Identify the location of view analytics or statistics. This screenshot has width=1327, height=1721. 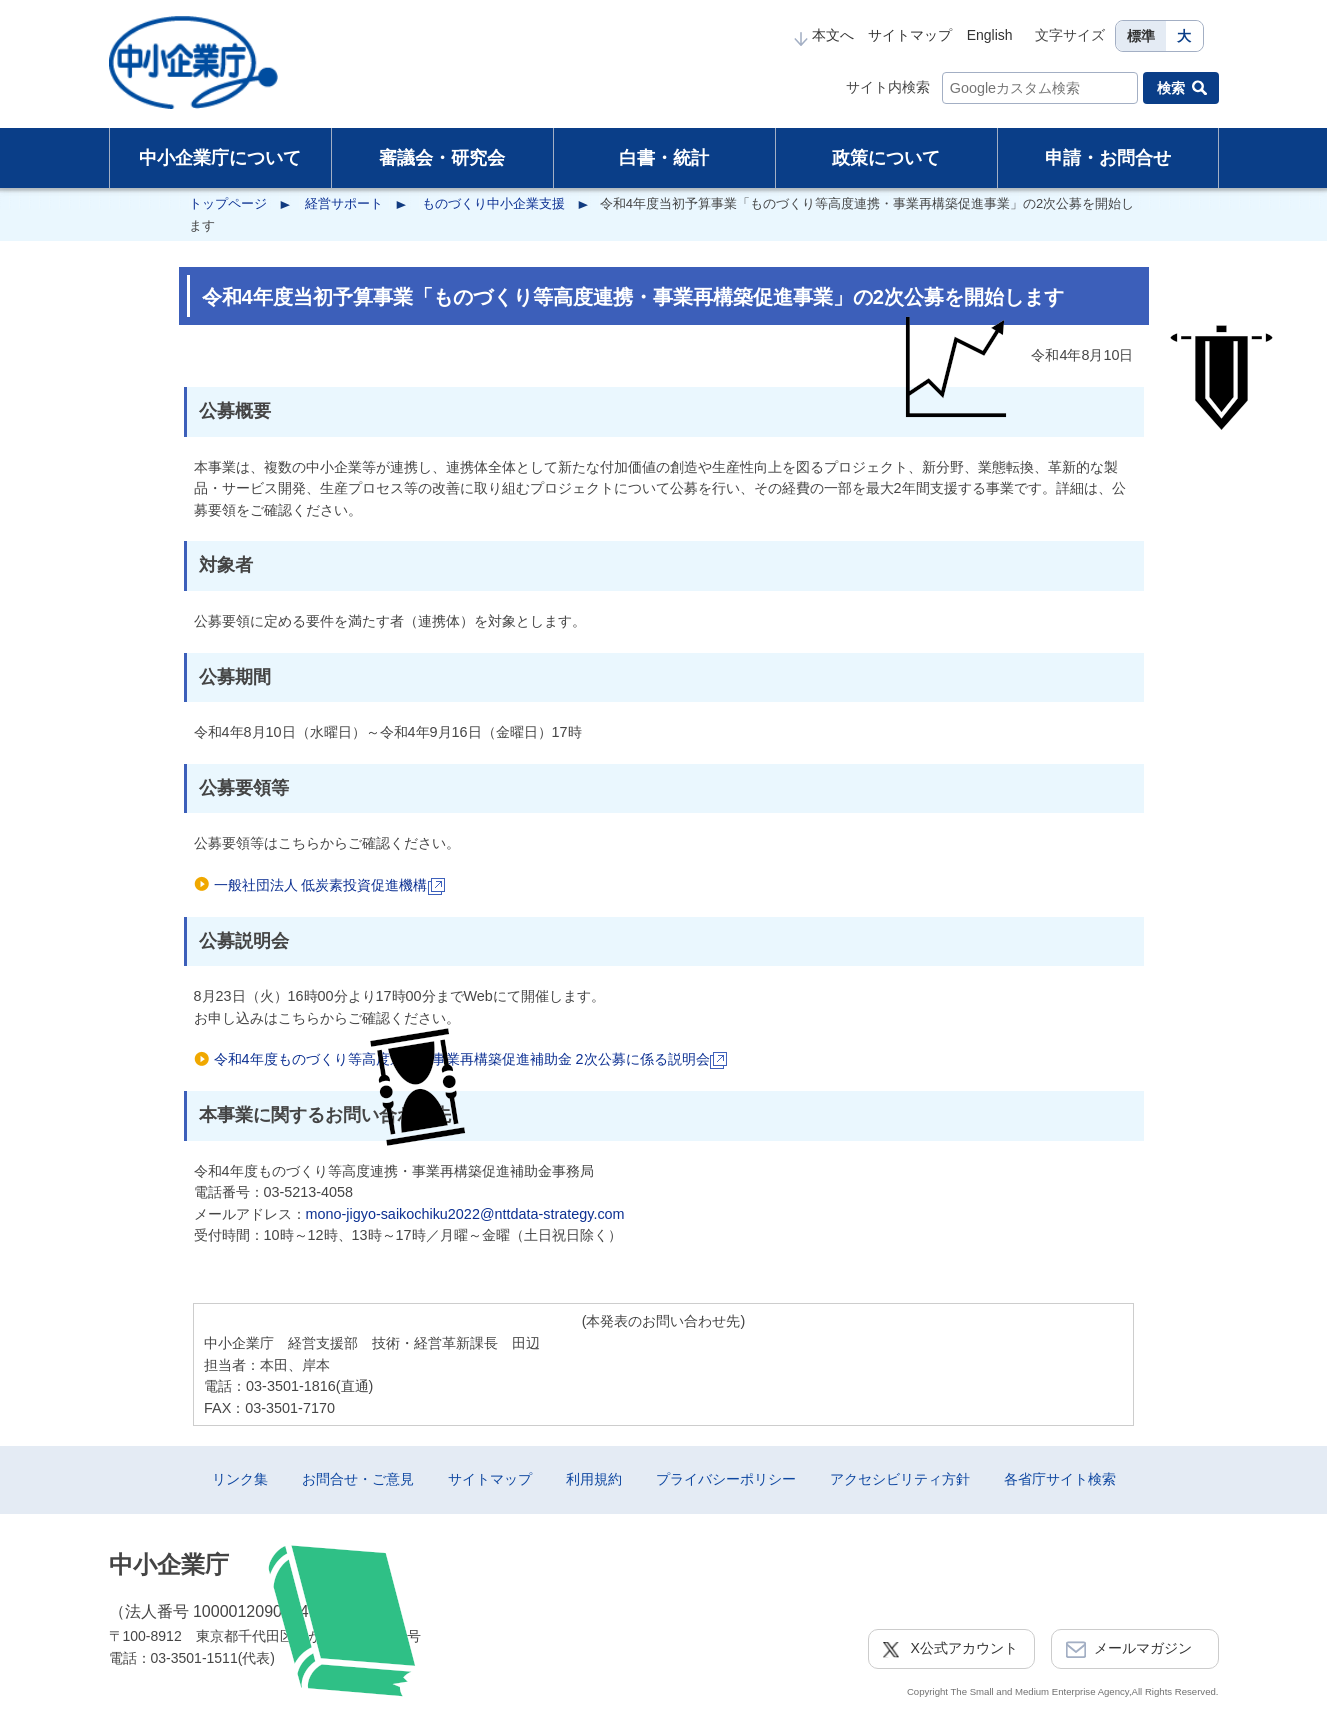
(956, 367).